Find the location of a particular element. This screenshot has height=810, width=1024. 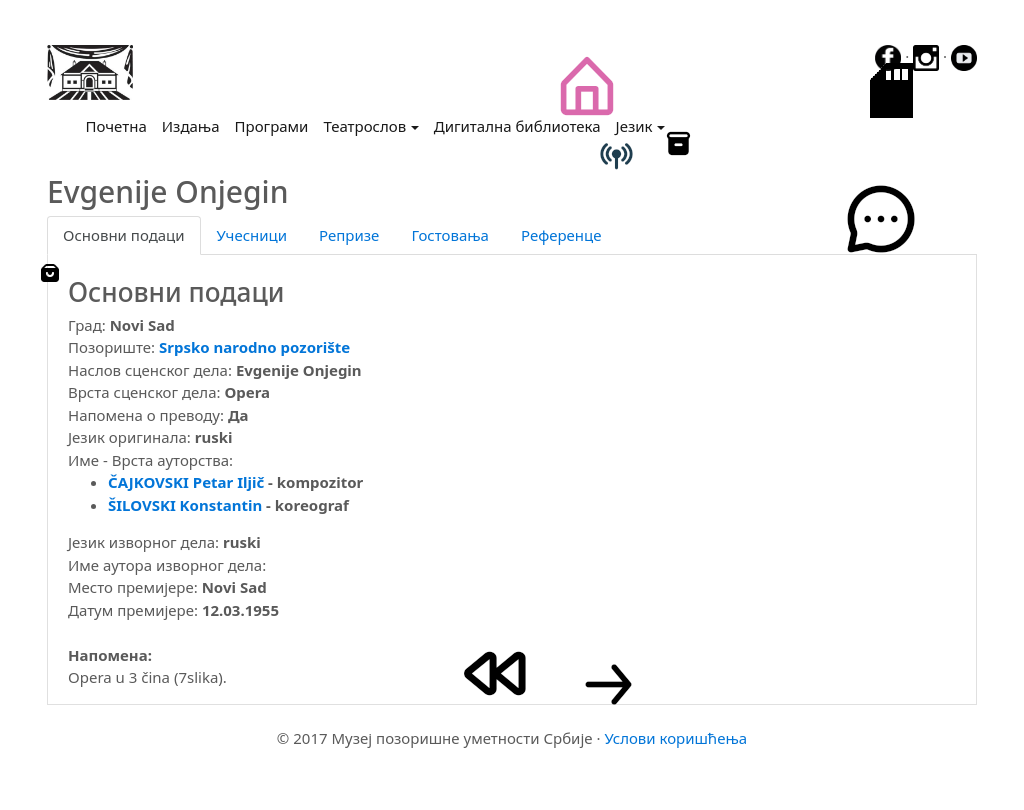

rewind or skip backward in media playback is located at coordinates (498, 673).